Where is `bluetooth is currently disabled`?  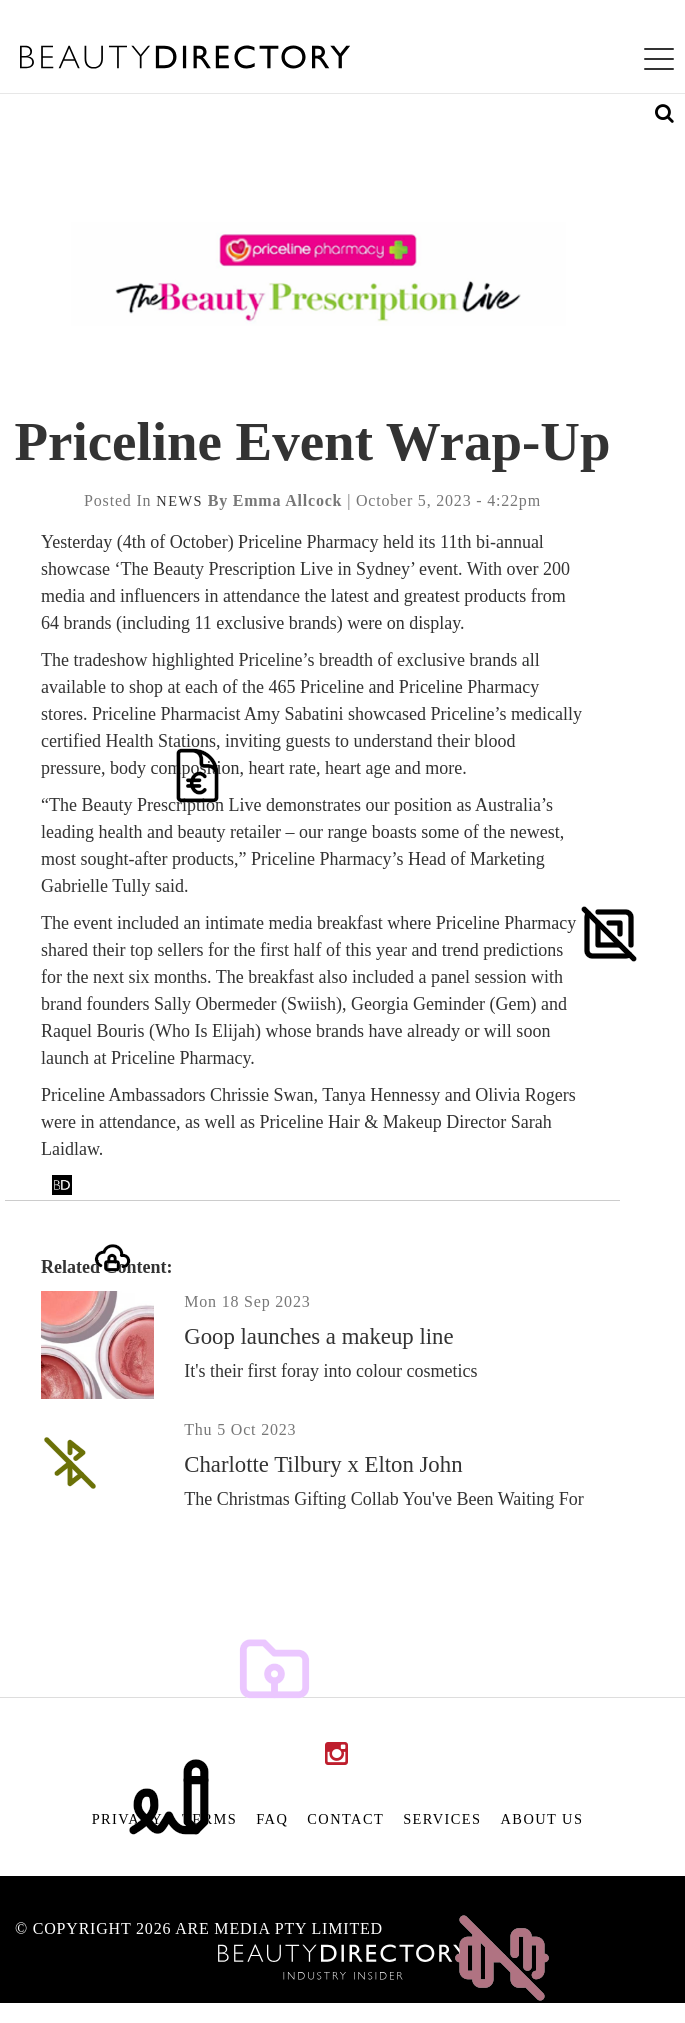
bluetooth is currently disabled is located at coordinates (70, 1463).